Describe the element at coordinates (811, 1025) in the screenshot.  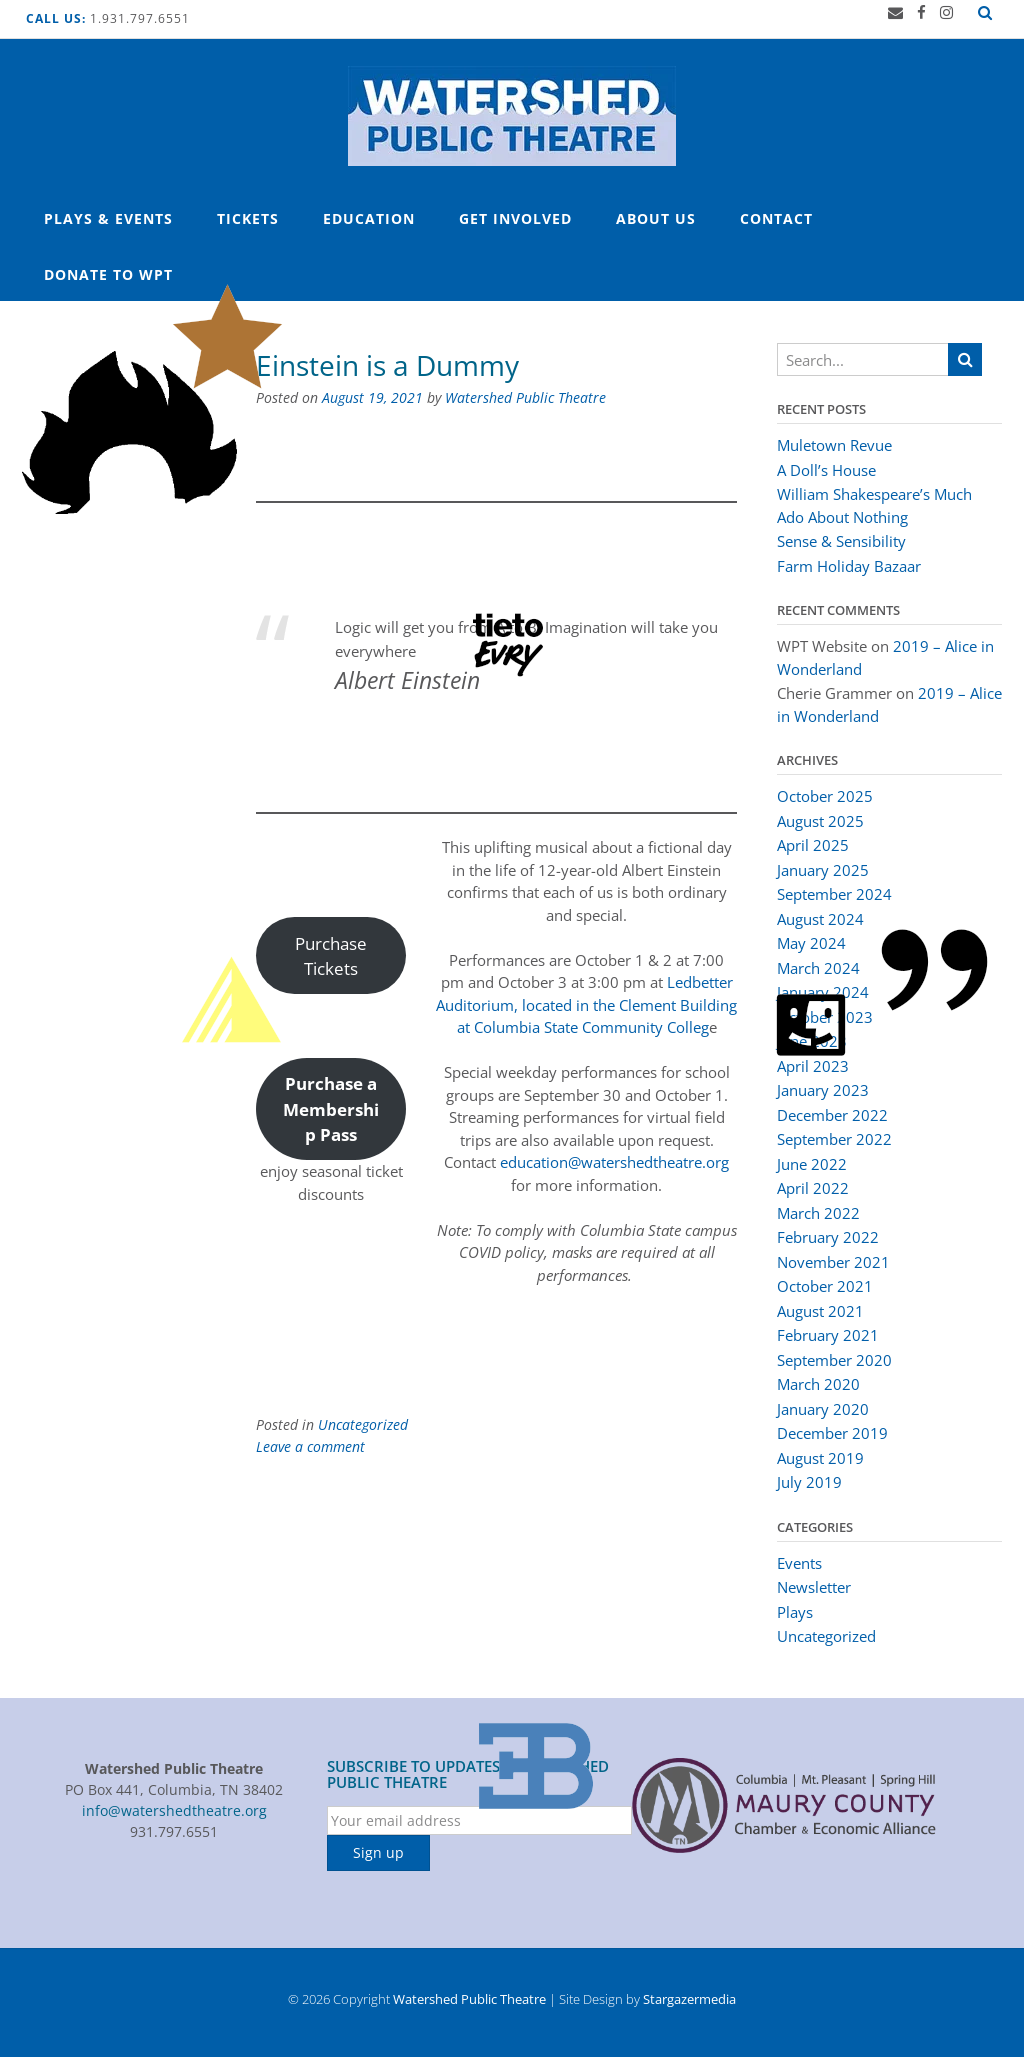
I see `open finder to browse files and folders` at that location.